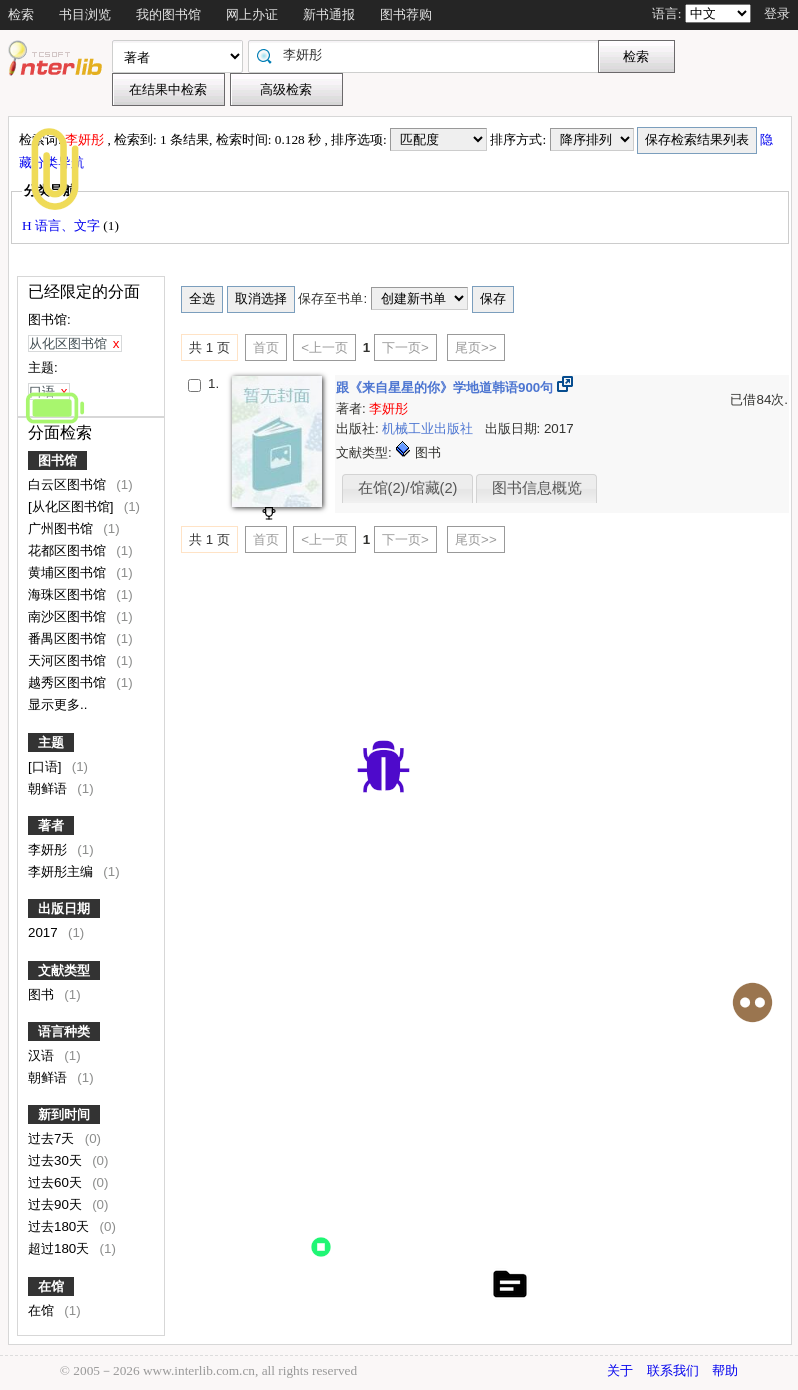 The height and width of the screenshot is (1390, 798). Describe the element at coordinates (321, 1247) in the screenshot. I see `stop media playback` at that location.